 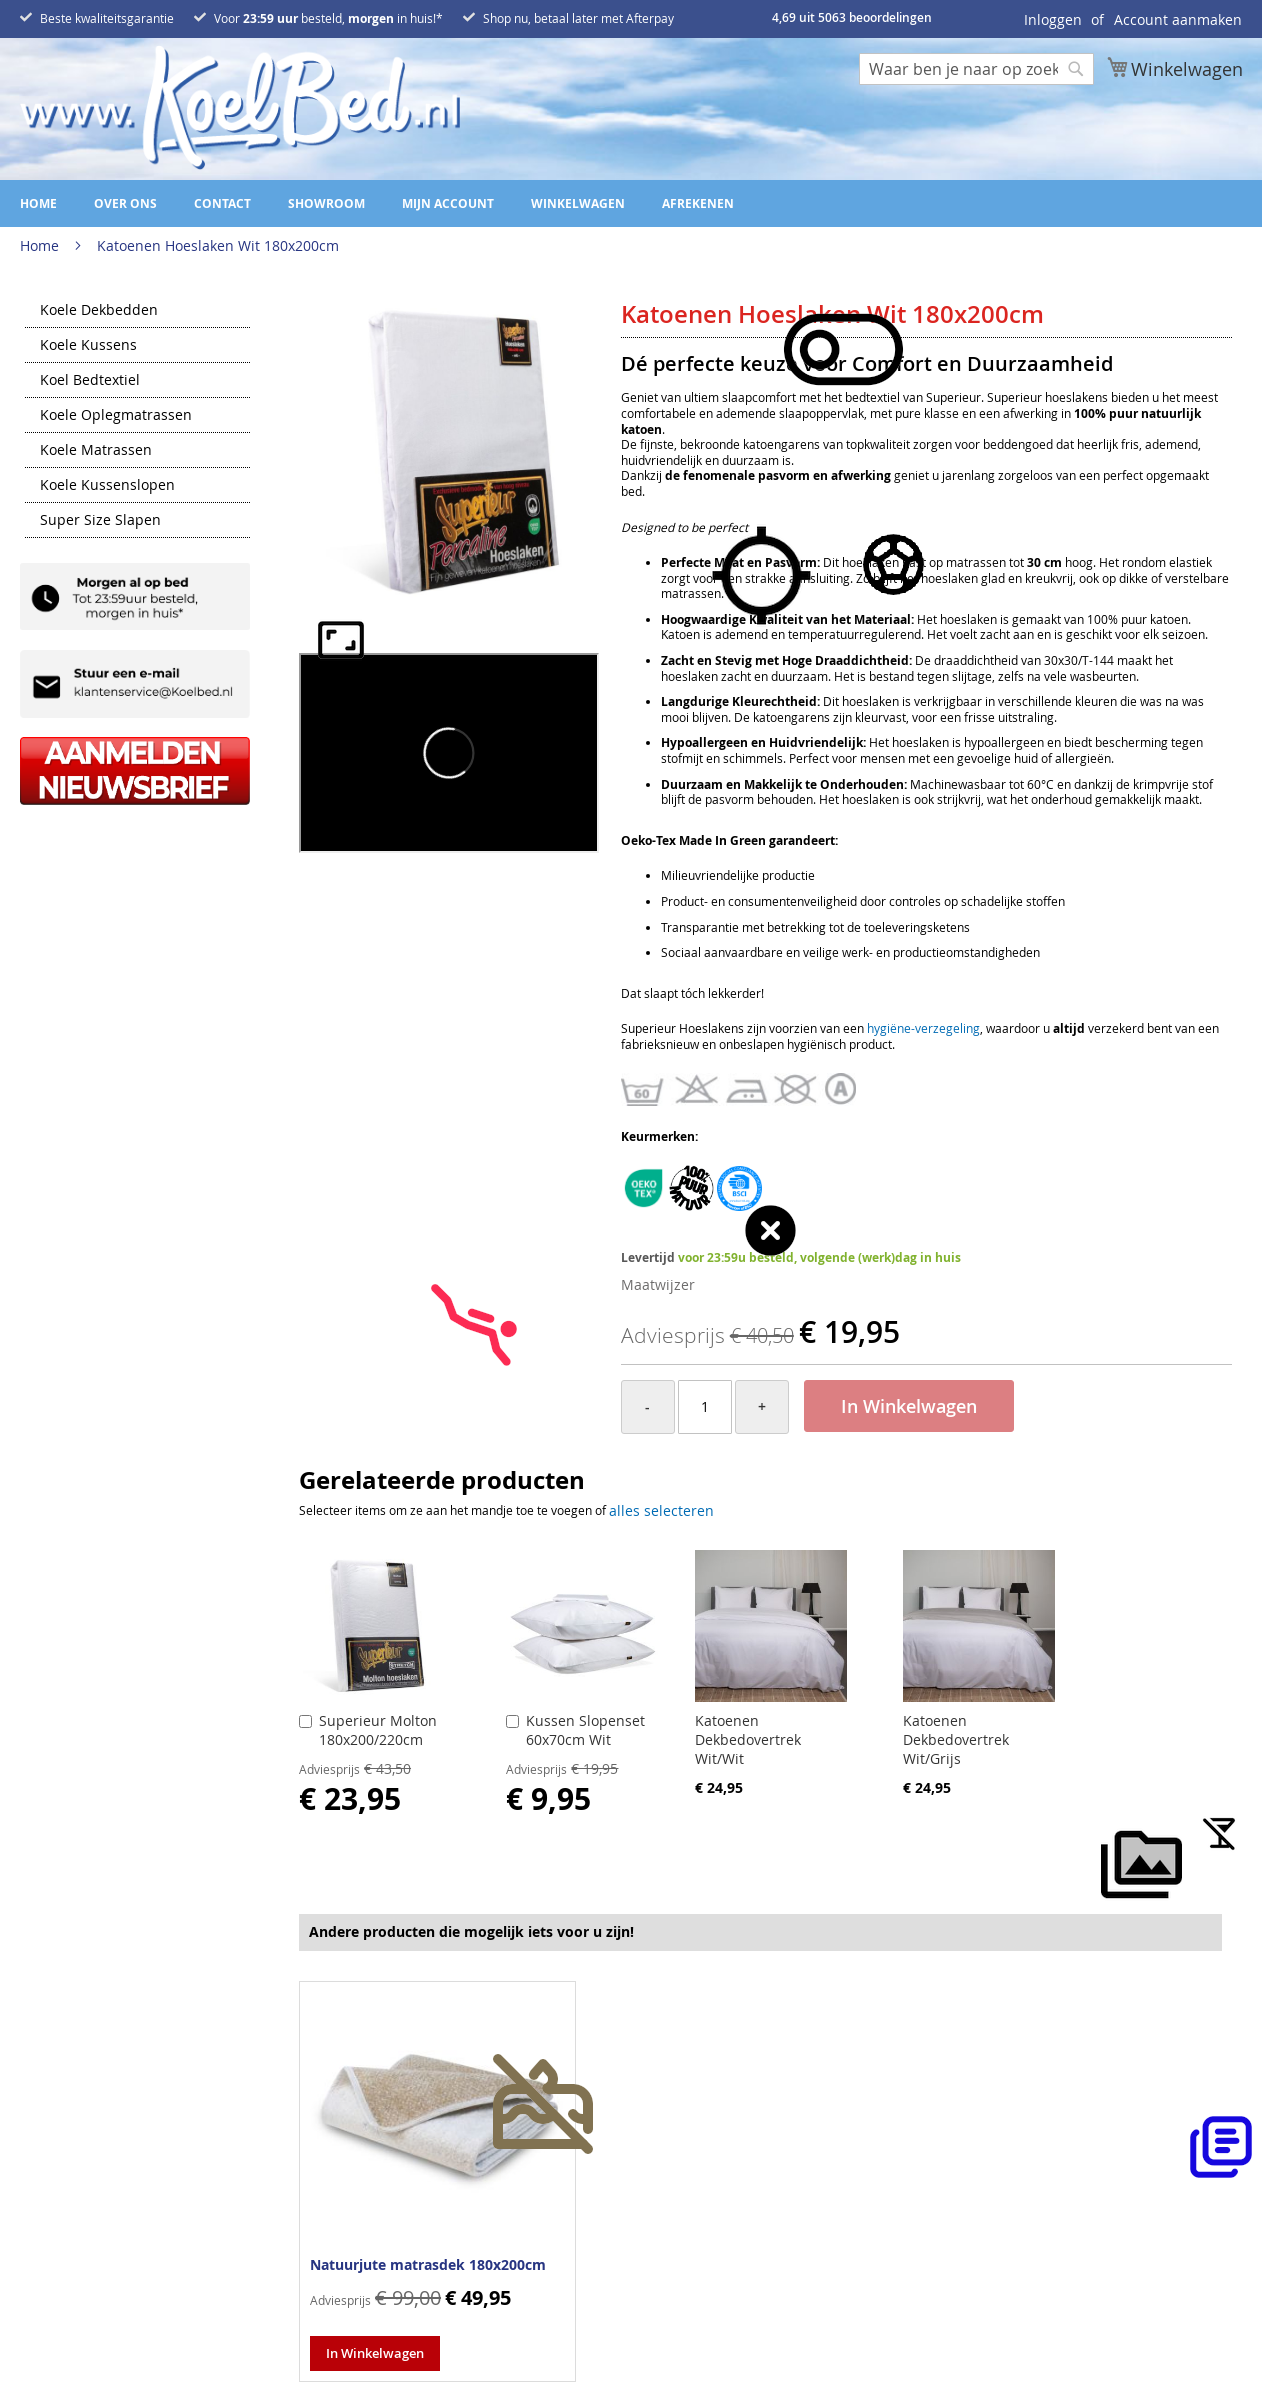 I want to click on indicates an alcohol-free zone or no drinks allowed, so click(x=1220, y=1833).